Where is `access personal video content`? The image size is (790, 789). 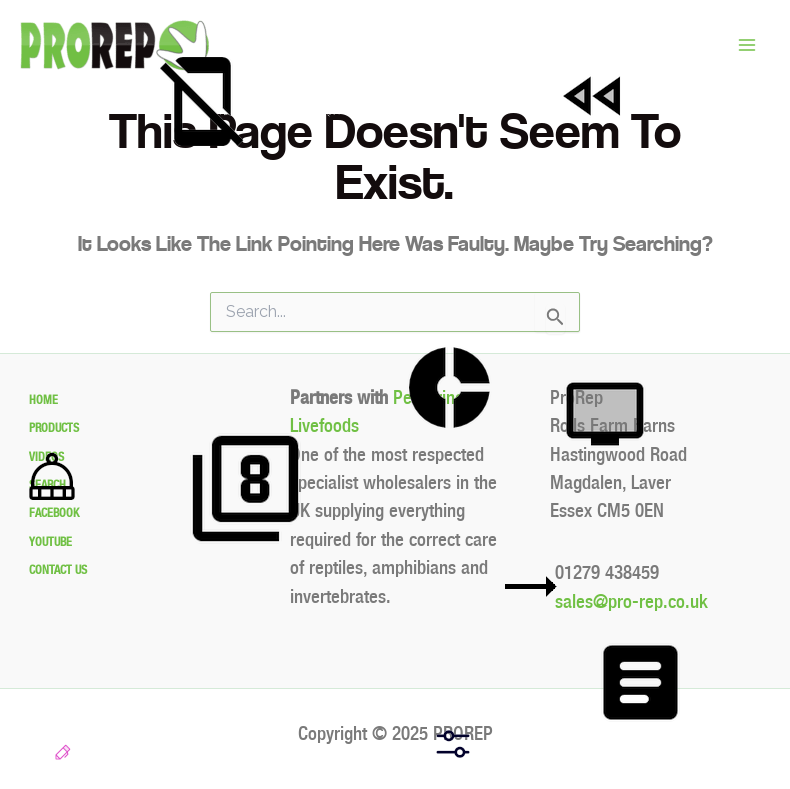
access personal video content is located at coordinates (605, 414).